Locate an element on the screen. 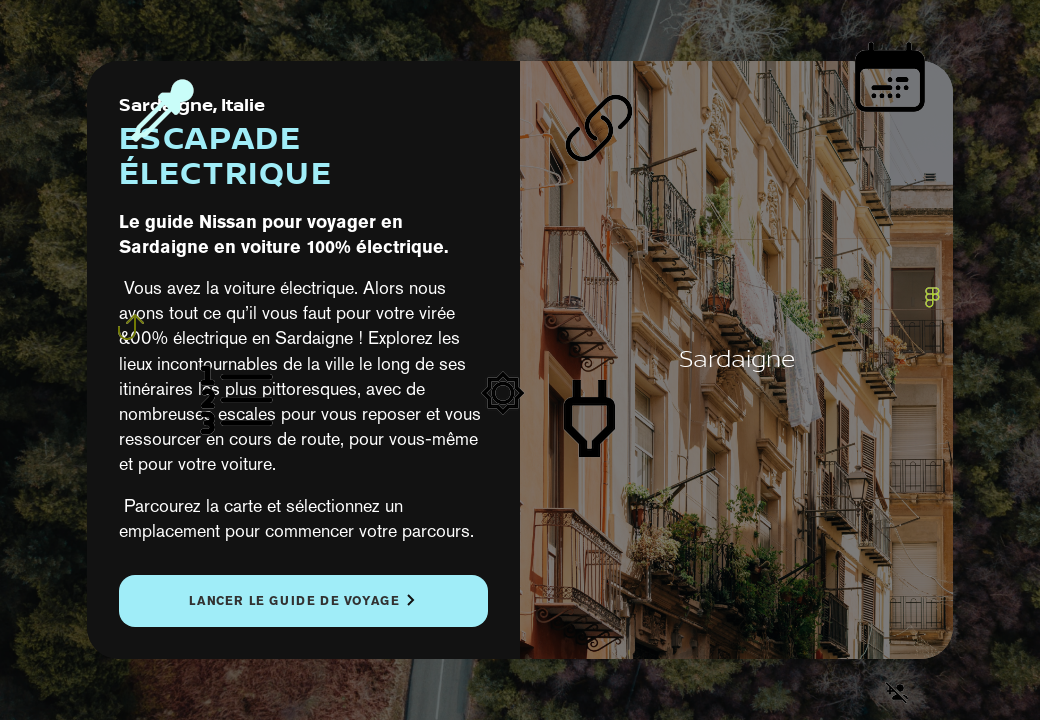 This screenshot has width=1040, height=720. copy or share a link is located at coordinates (599, 128).